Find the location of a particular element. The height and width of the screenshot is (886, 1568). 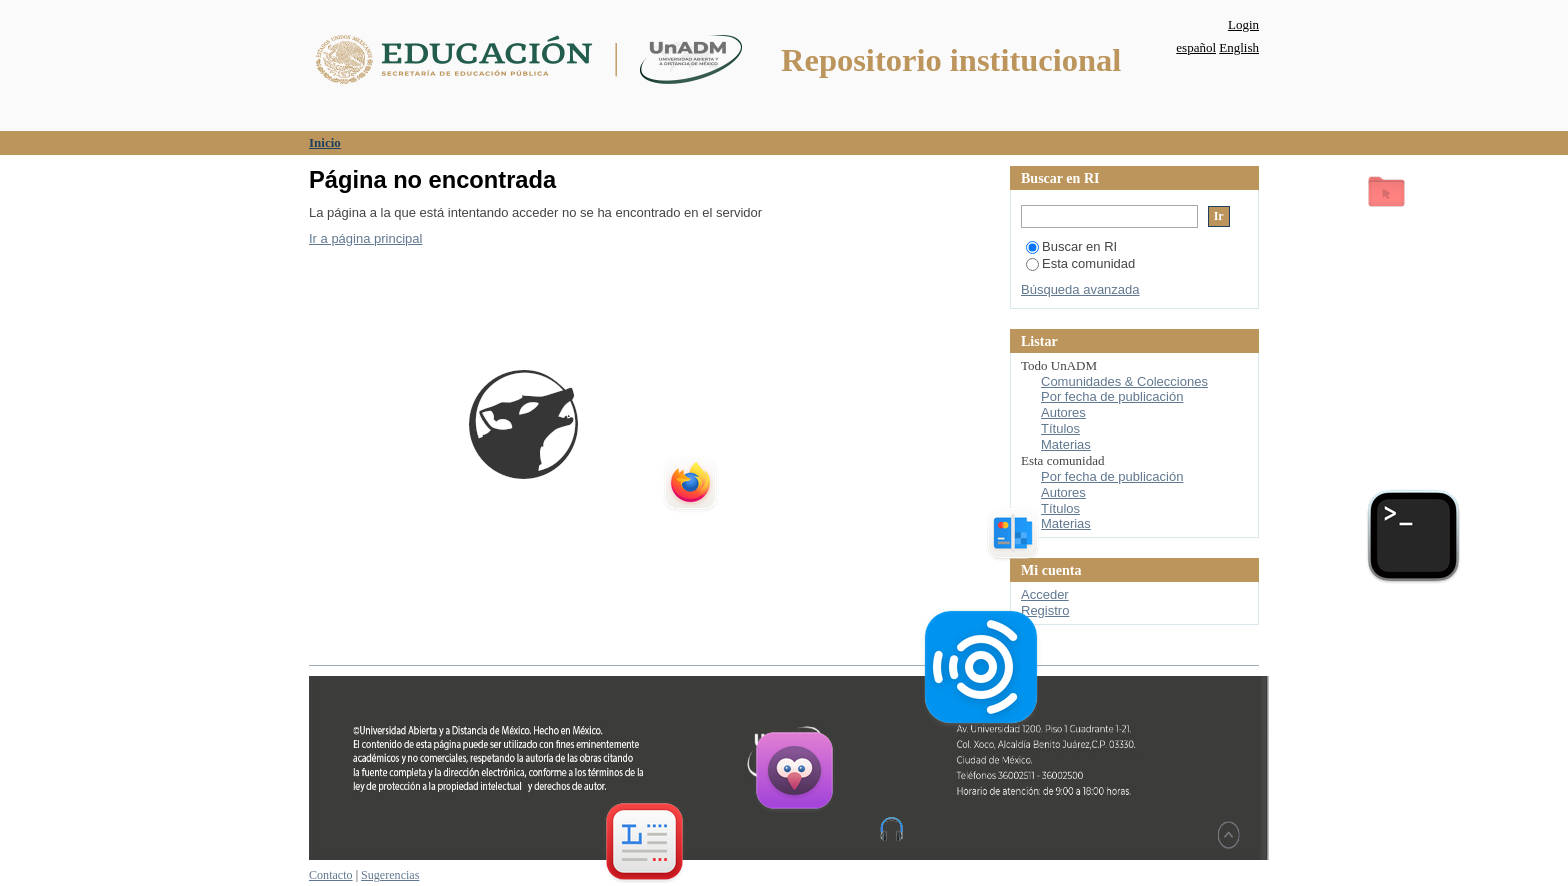

open firefox web browser is located at coordinates (690, 483).